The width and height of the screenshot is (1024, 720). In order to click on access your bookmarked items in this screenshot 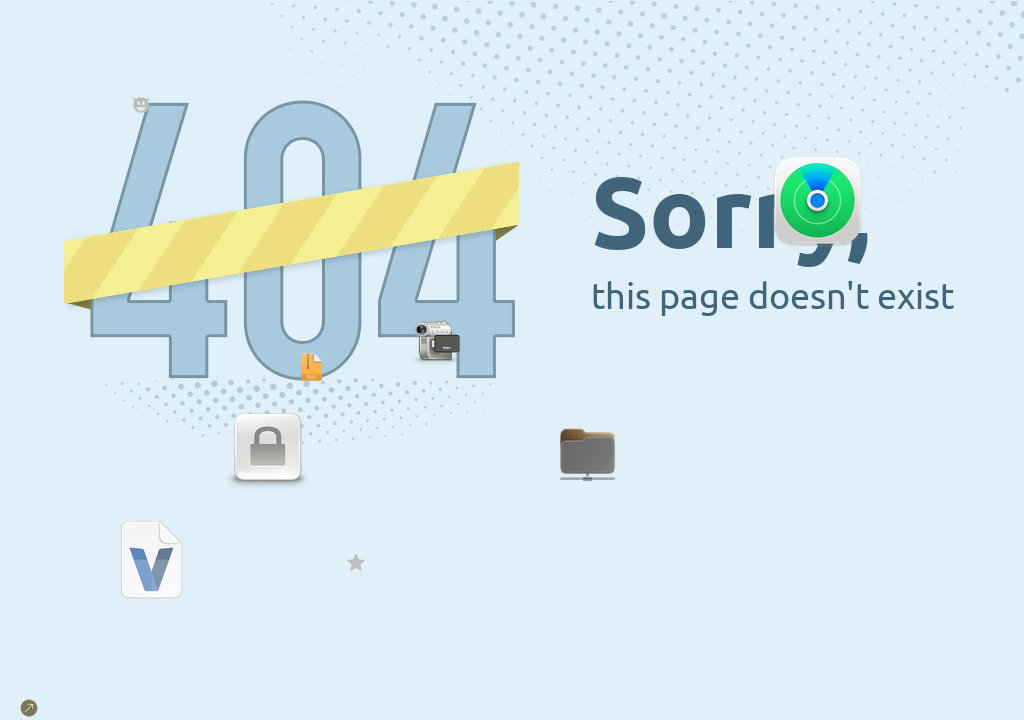, I will do `click(356, 563)`.